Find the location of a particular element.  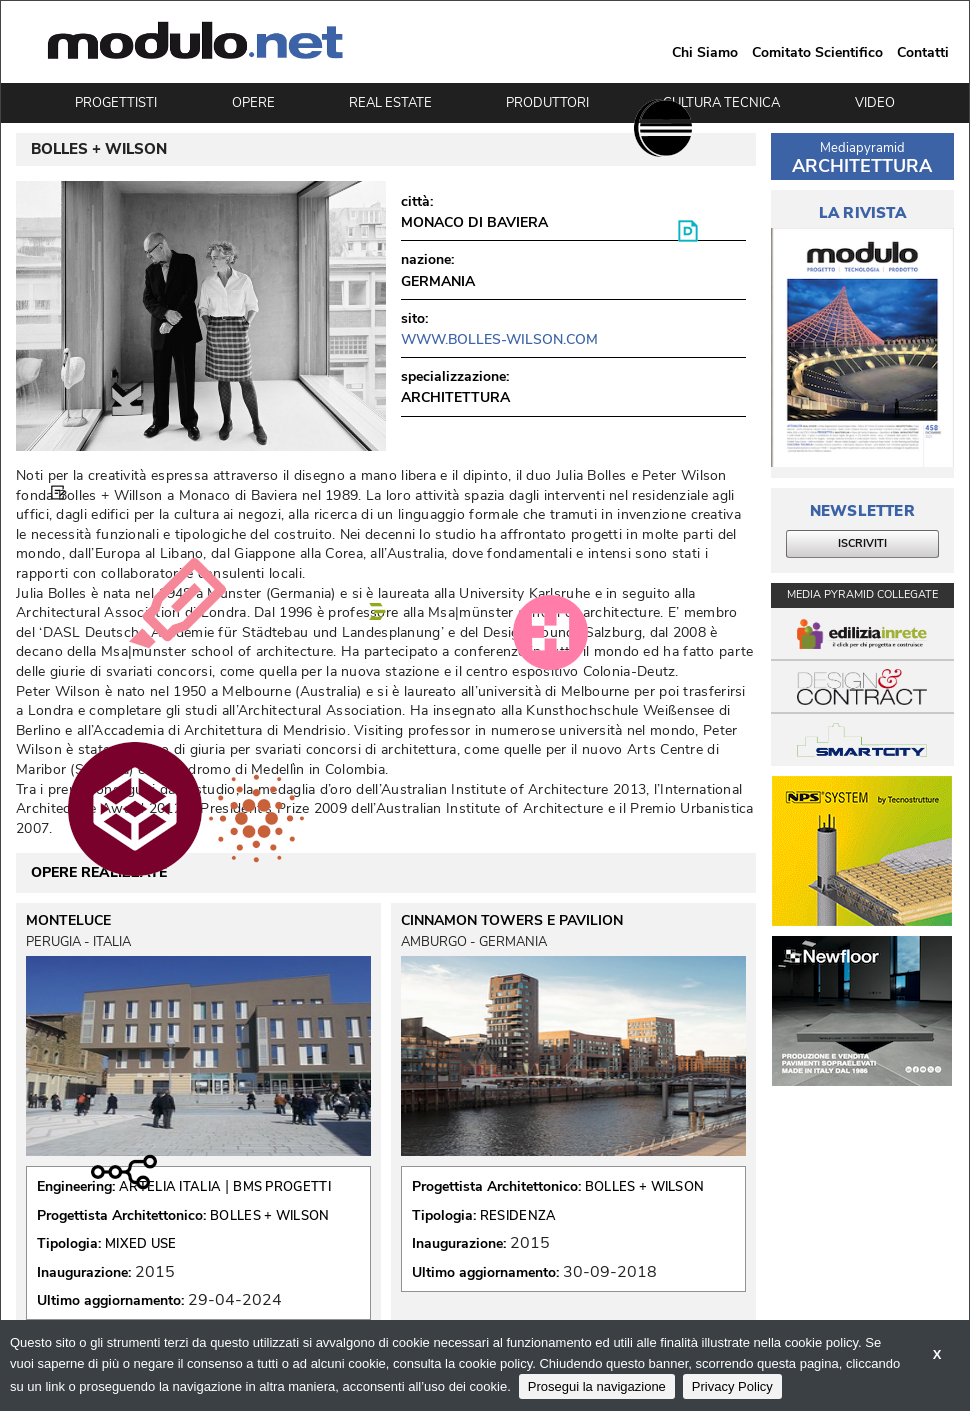

open CodePen website or app is located at coordinates (135, 809).